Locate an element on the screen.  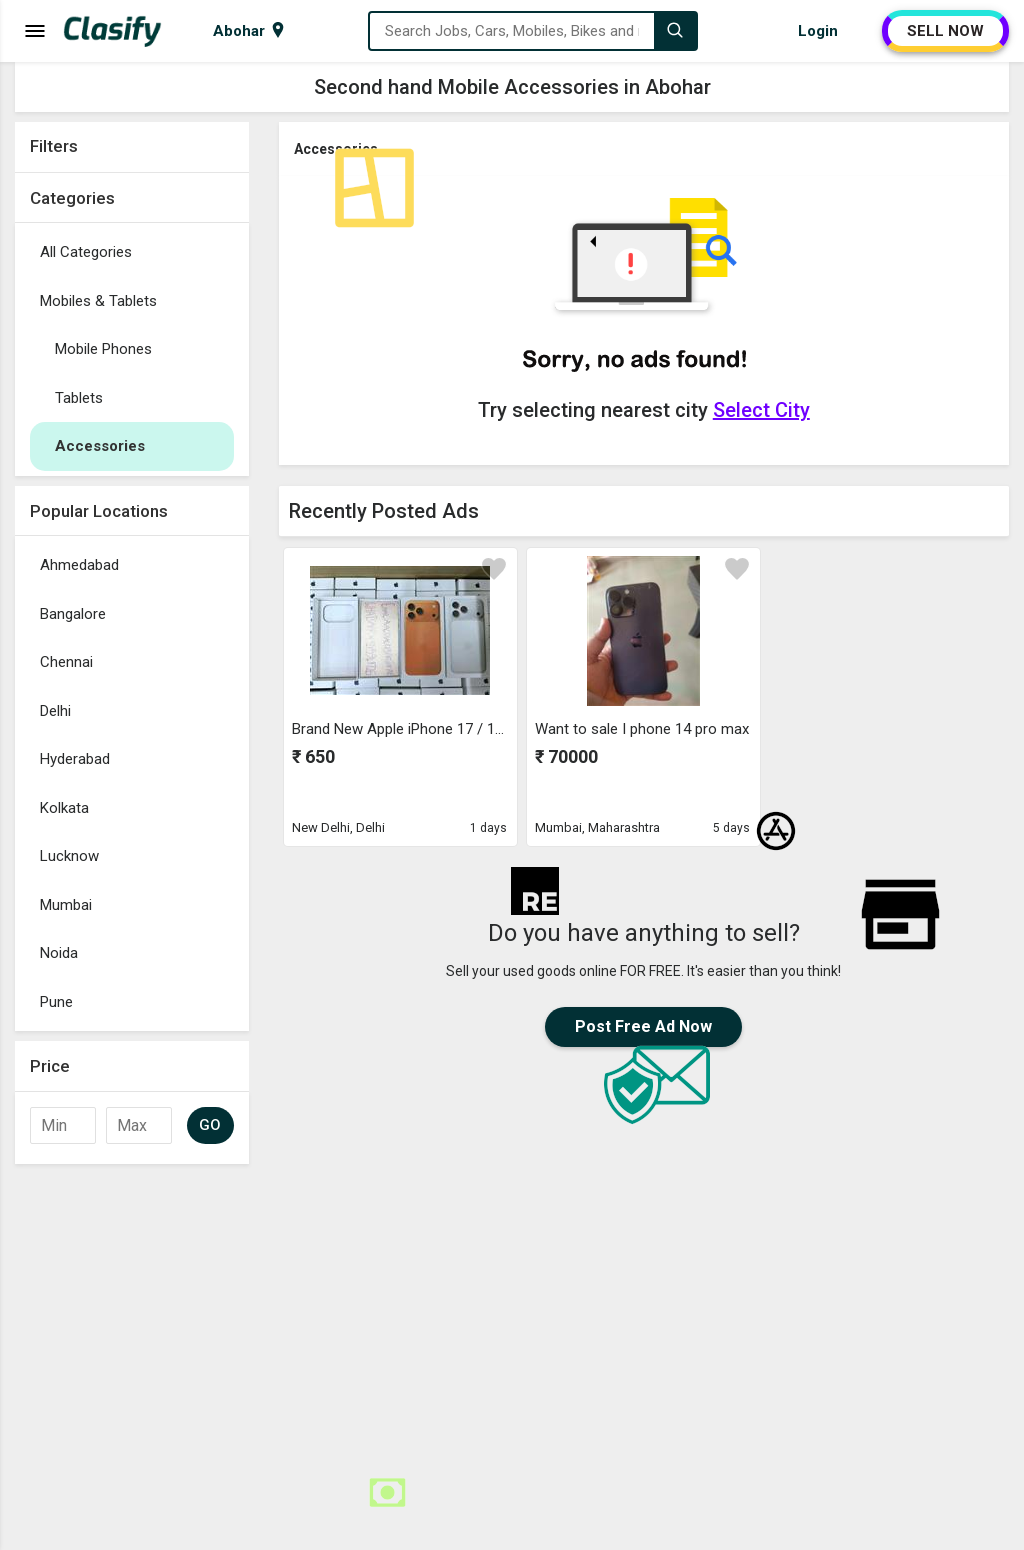
access the store or shop section is located at coordinates (900, 914).